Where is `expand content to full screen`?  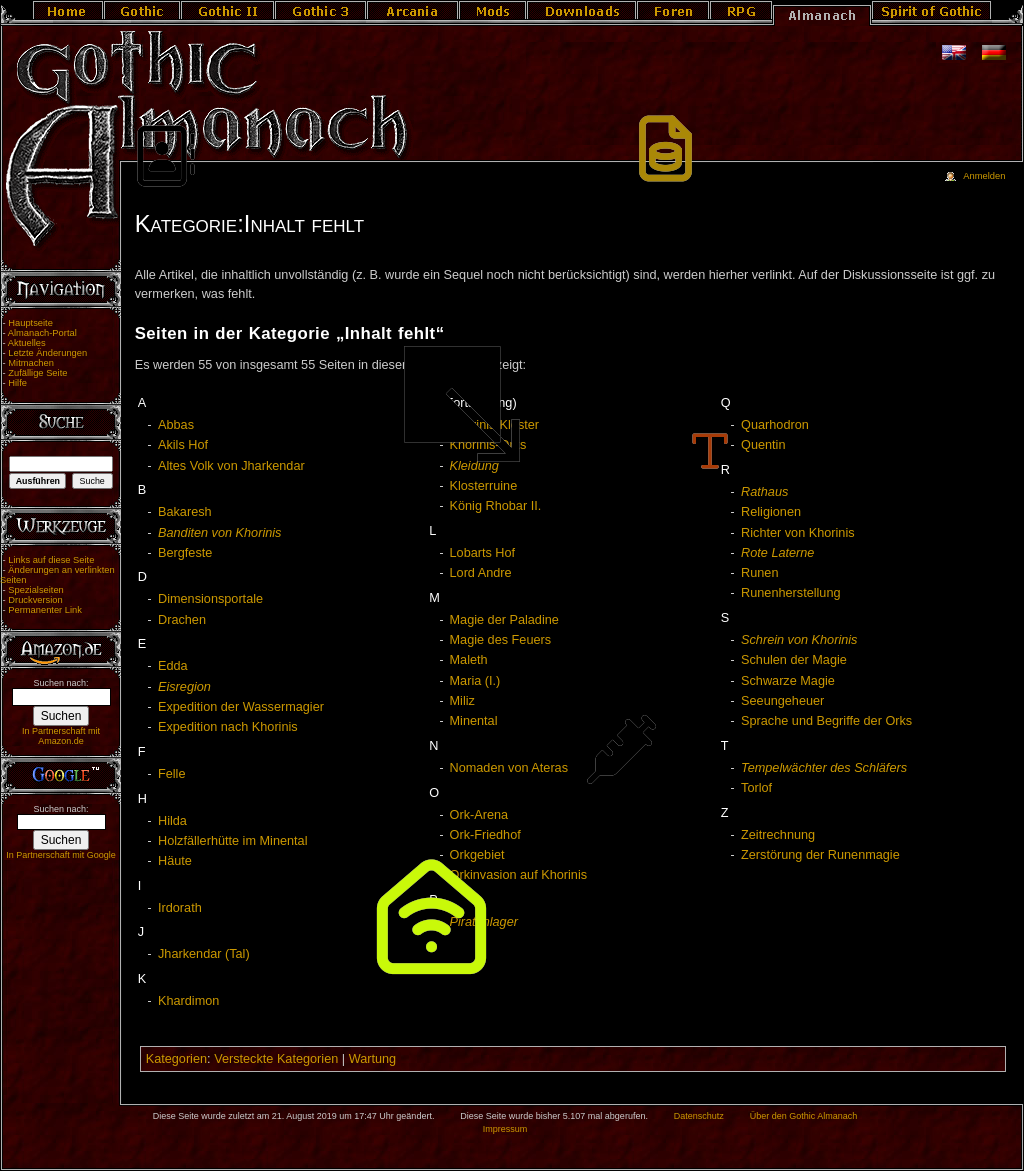 expand content to full screen is located at coordinates (462, 404).